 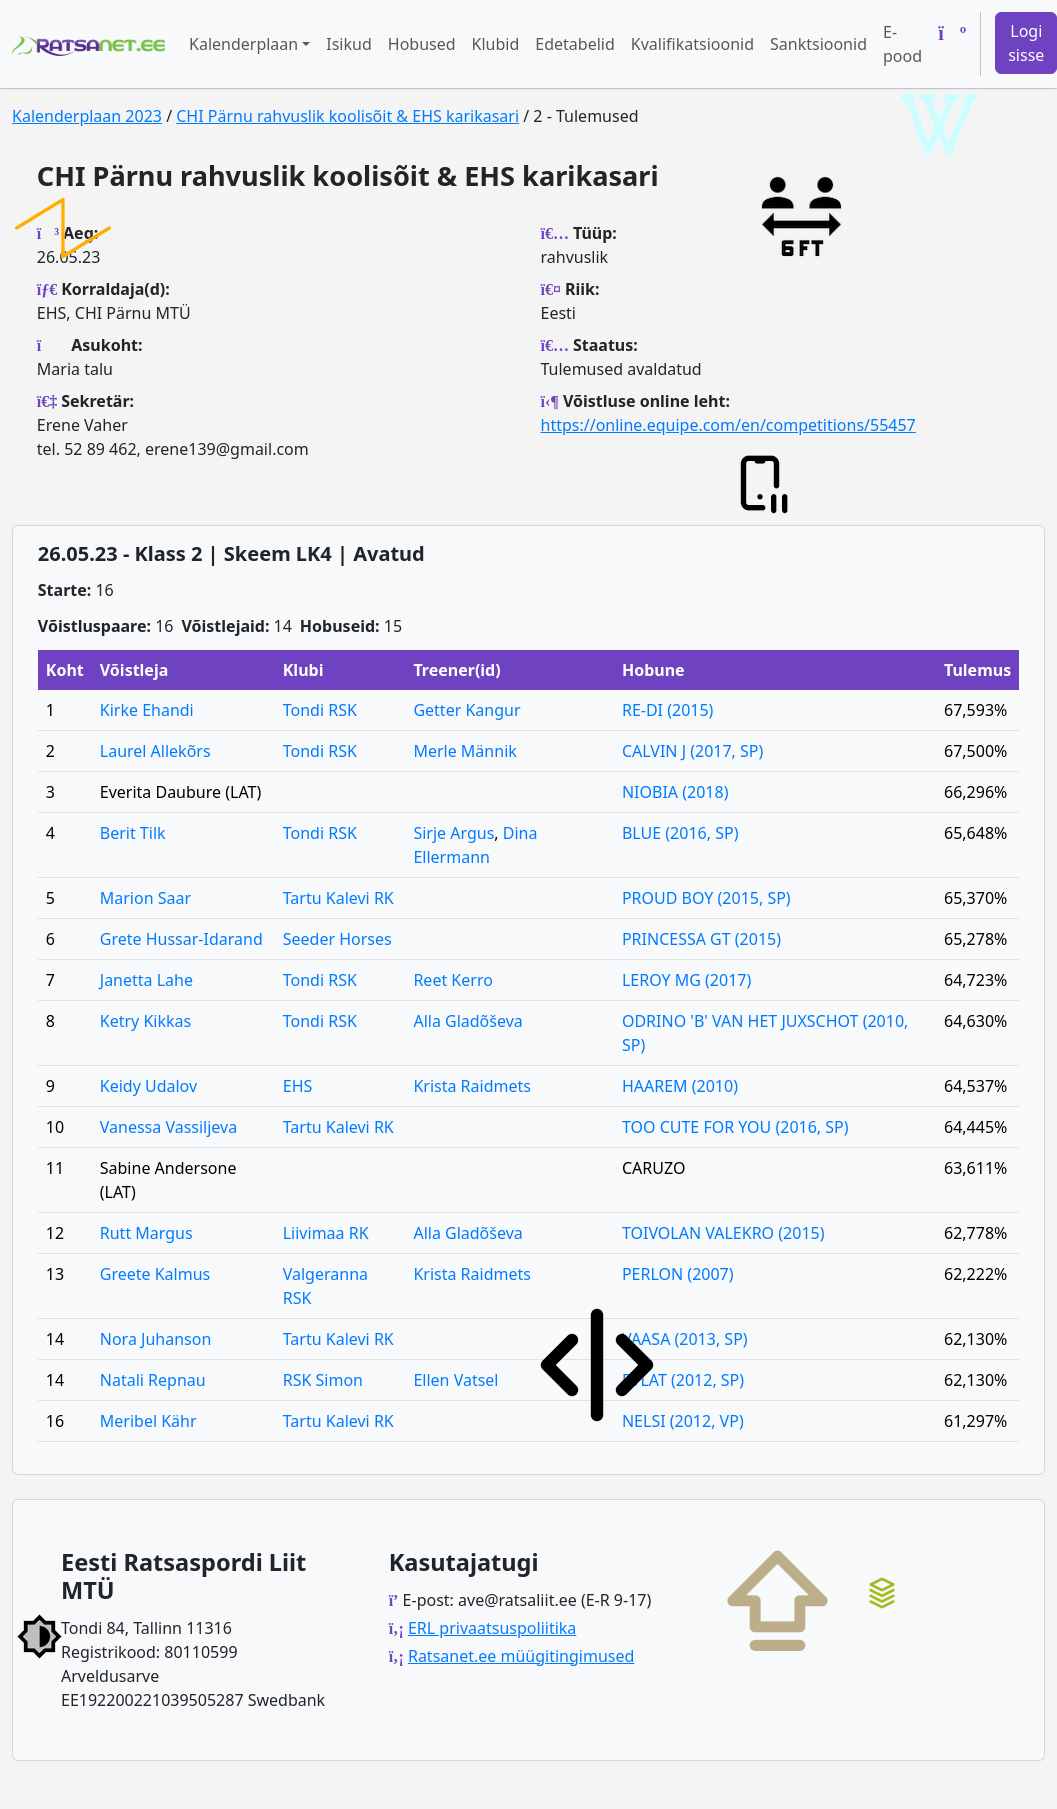 What do you see at coordinates (597, 1365) in the screenshot?
I see `insert a vertical divider between elements` at bounding box center [597, 1365].